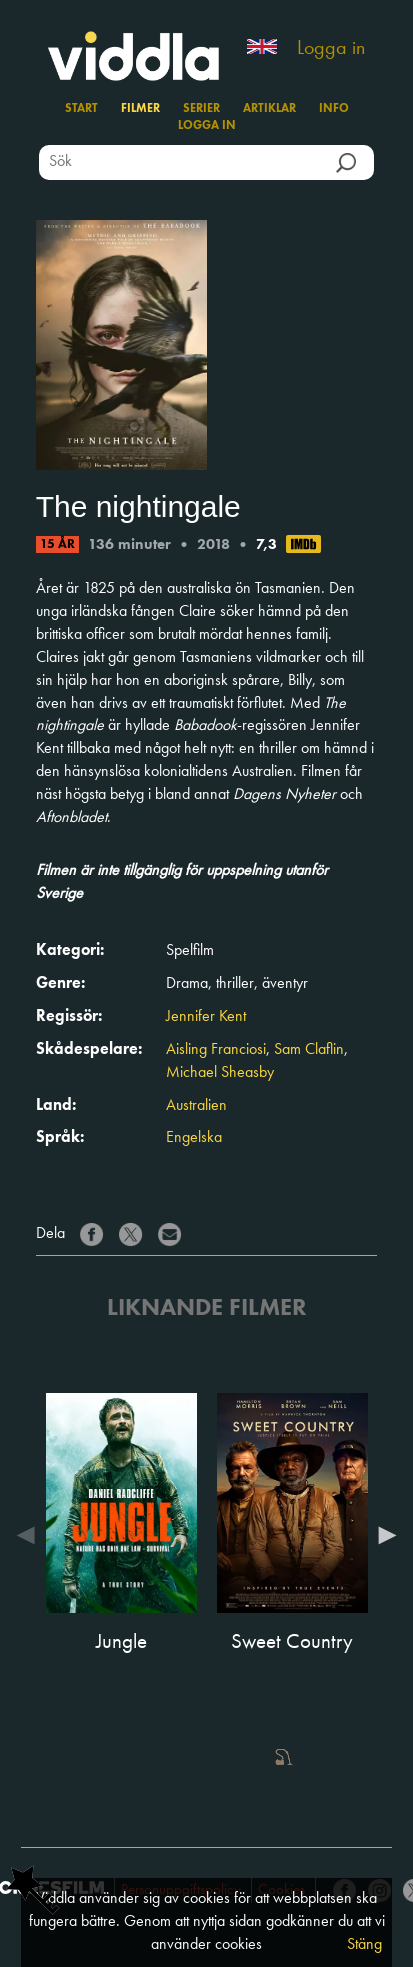 This screenshot has width=413, height=1967. Describe the element at coordinates (284, 1757) in the screenshot. I see `access cleaning or vacuum robot controls` at that location.